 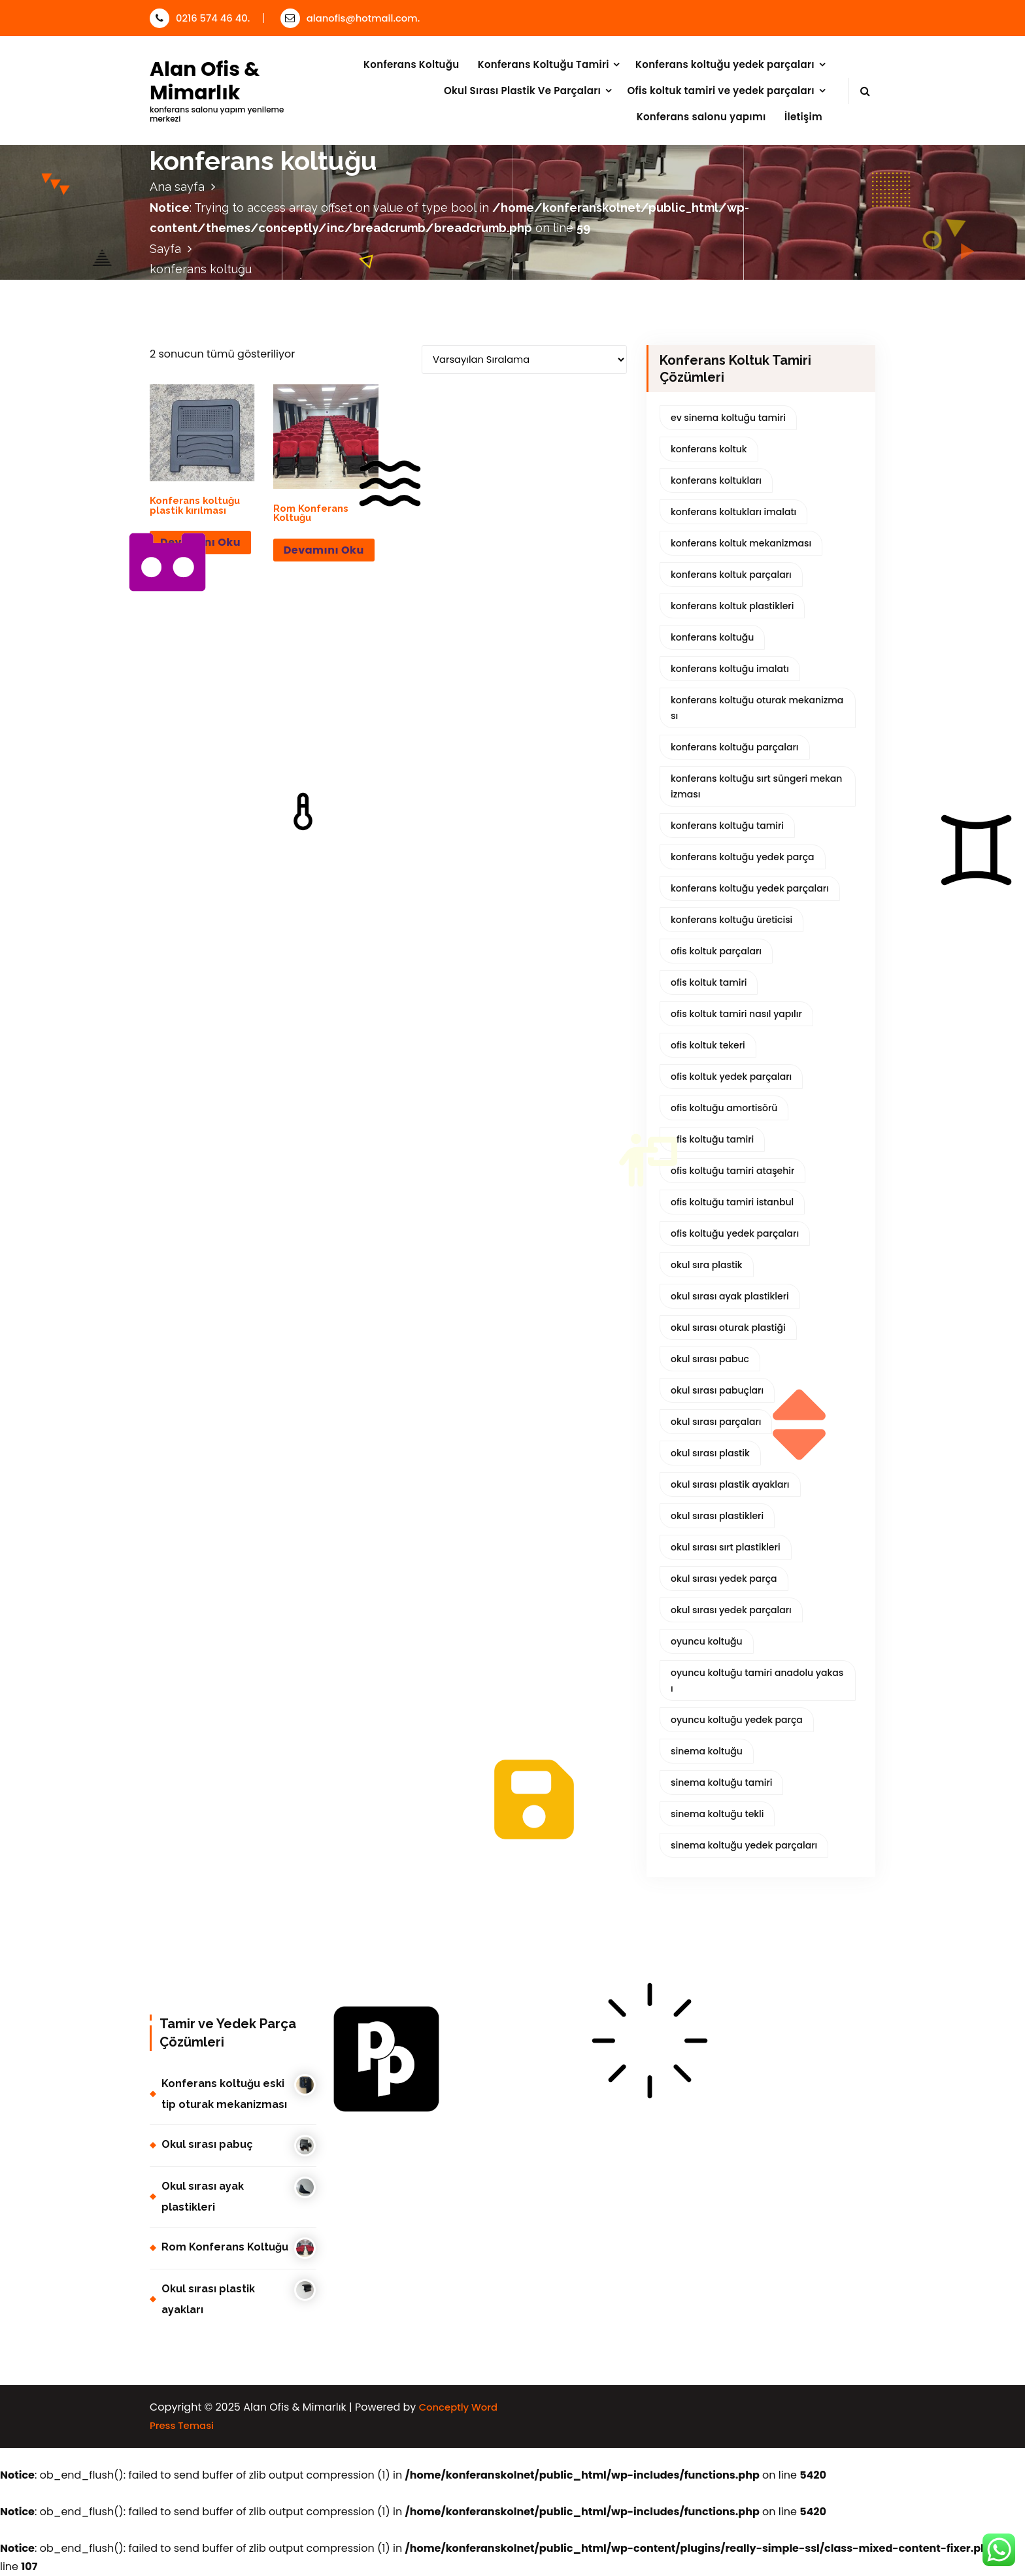 What do you see at coordinates (976, 850) in the screenshot?
I see `gemini zodiac sign symbol` at bounding box center [976, 850].